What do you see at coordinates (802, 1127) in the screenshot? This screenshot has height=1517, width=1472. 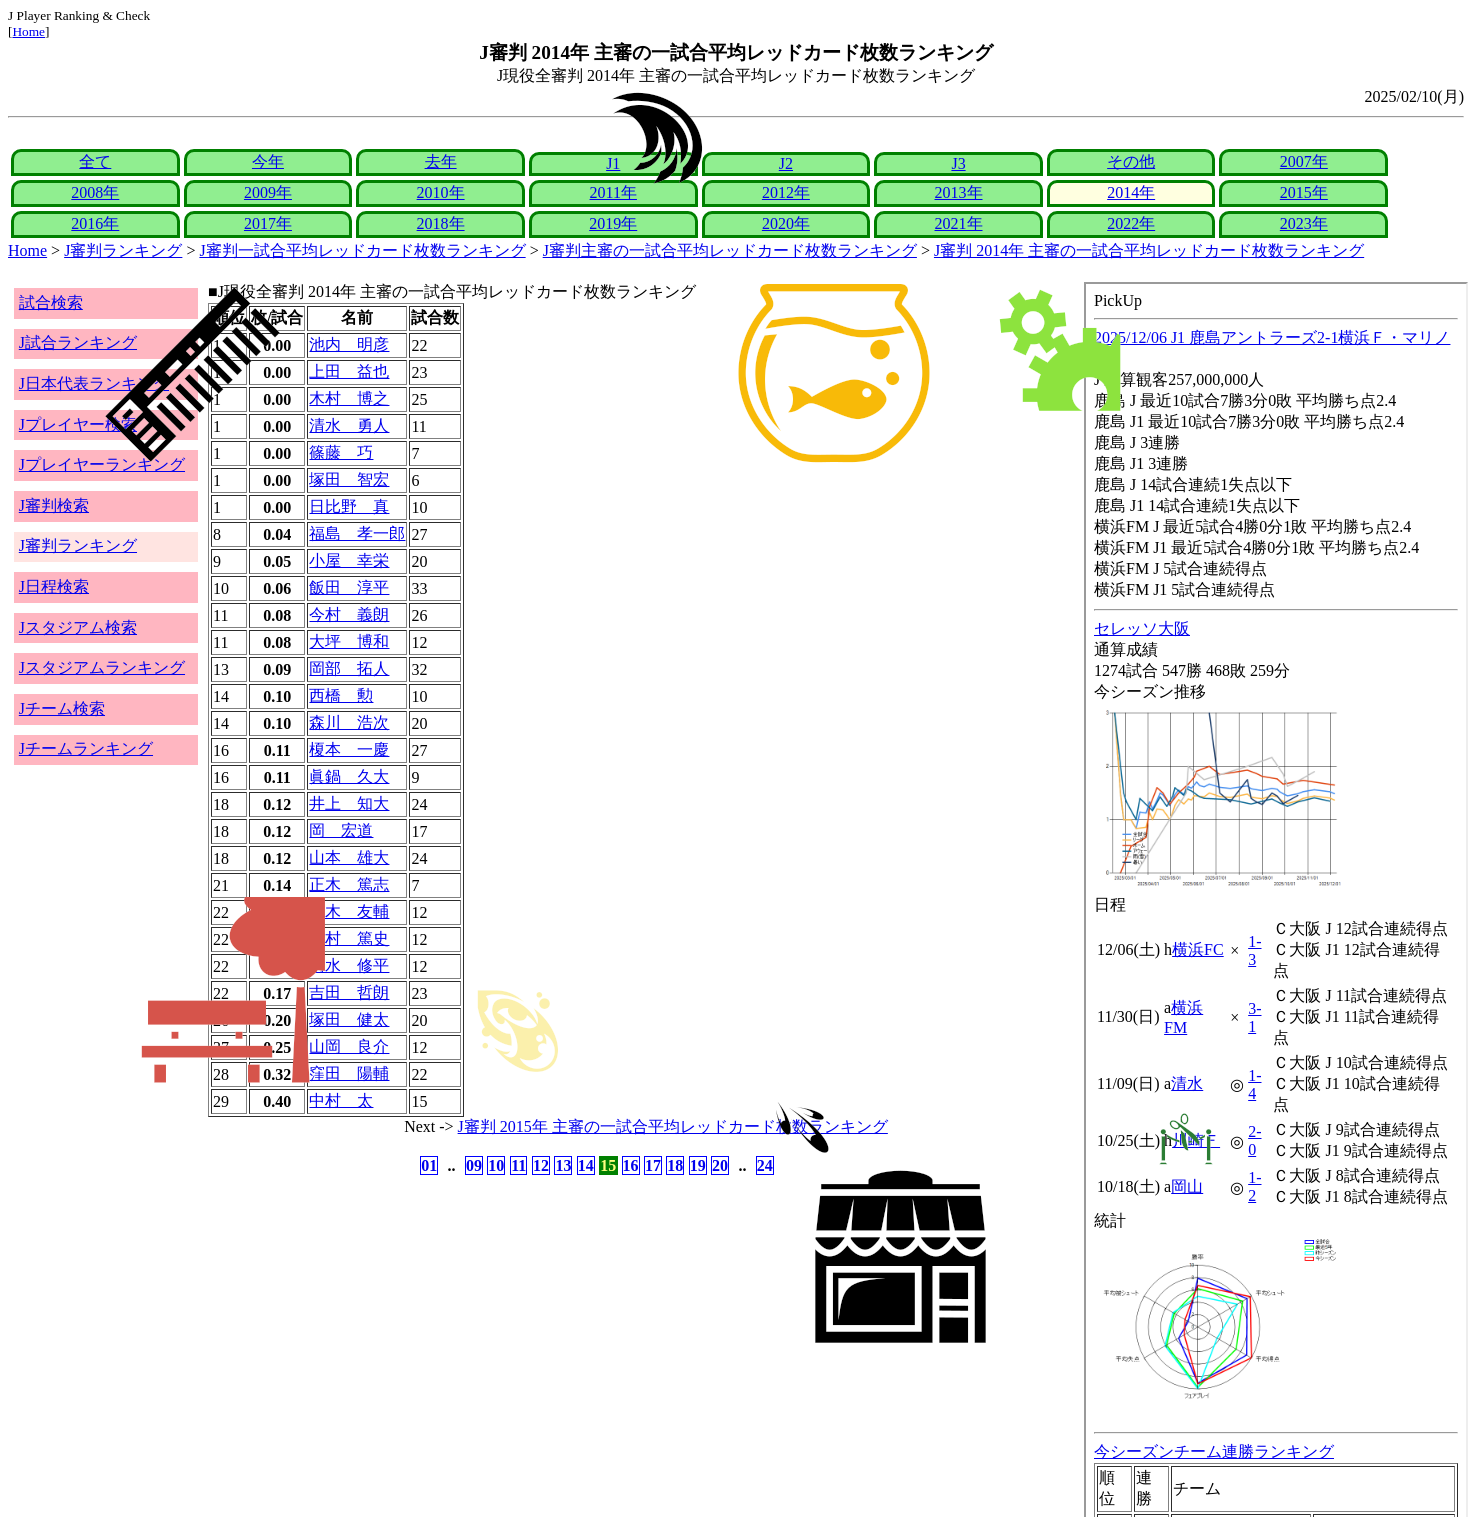 I see `activate quick attack or strike ability` at bounding box center [802, 1127].